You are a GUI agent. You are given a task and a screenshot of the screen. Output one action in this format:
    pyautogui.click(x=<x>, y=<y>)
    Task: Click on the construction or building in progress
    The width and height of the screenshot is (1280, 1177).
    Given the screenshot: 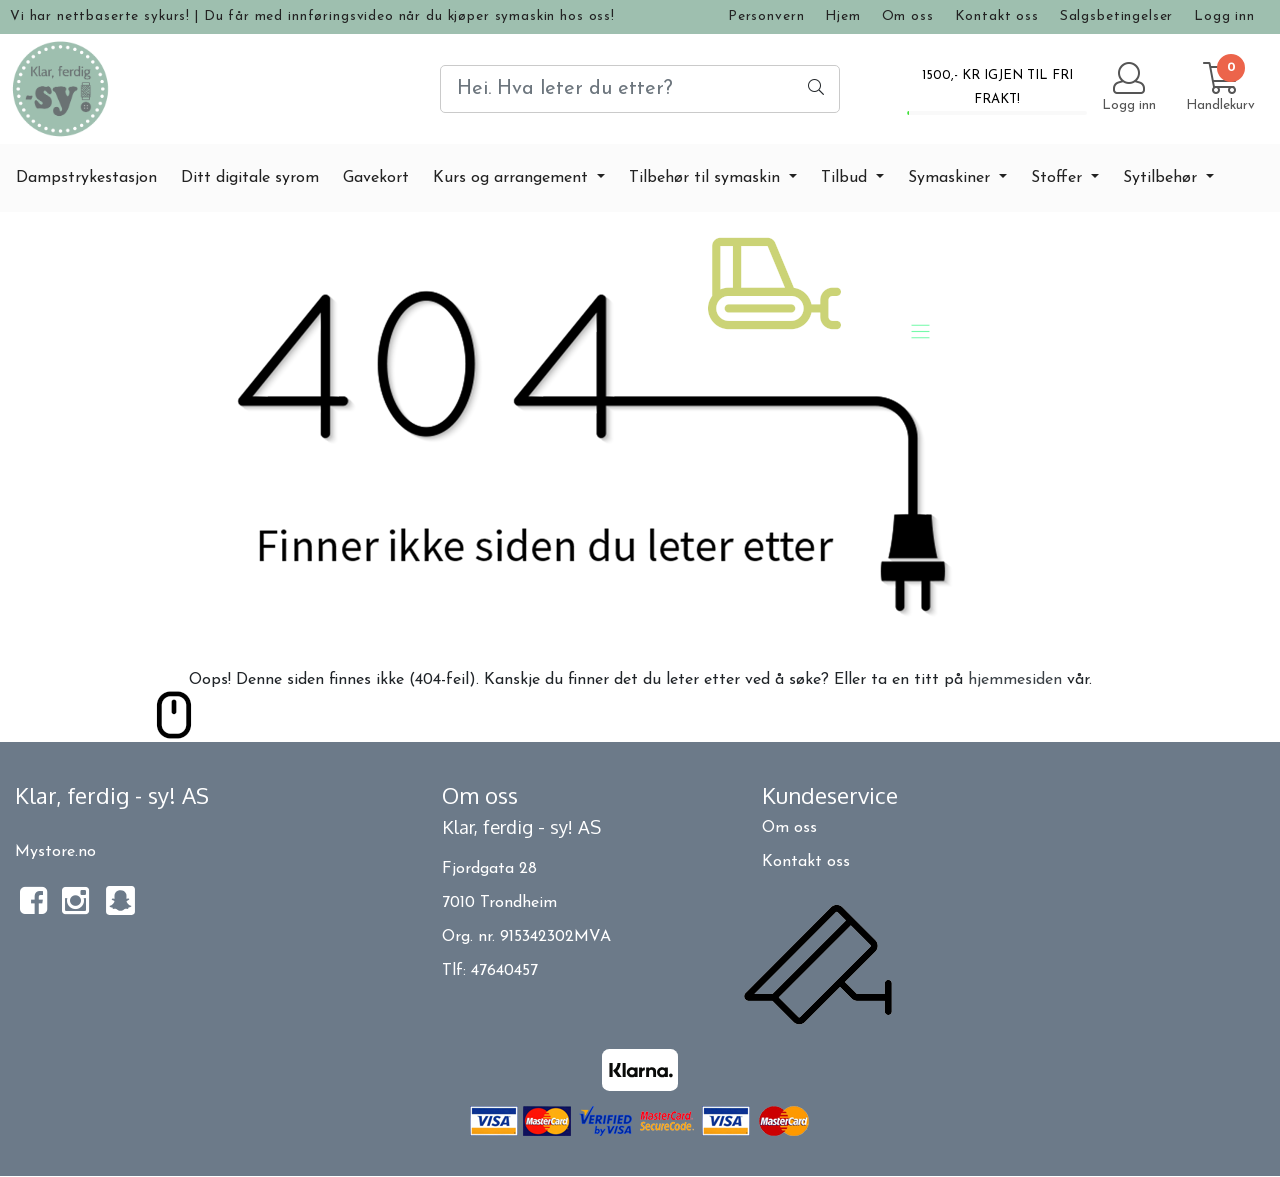 What is the action you would take?
    pyautogui.click(x=774, y=283)
    